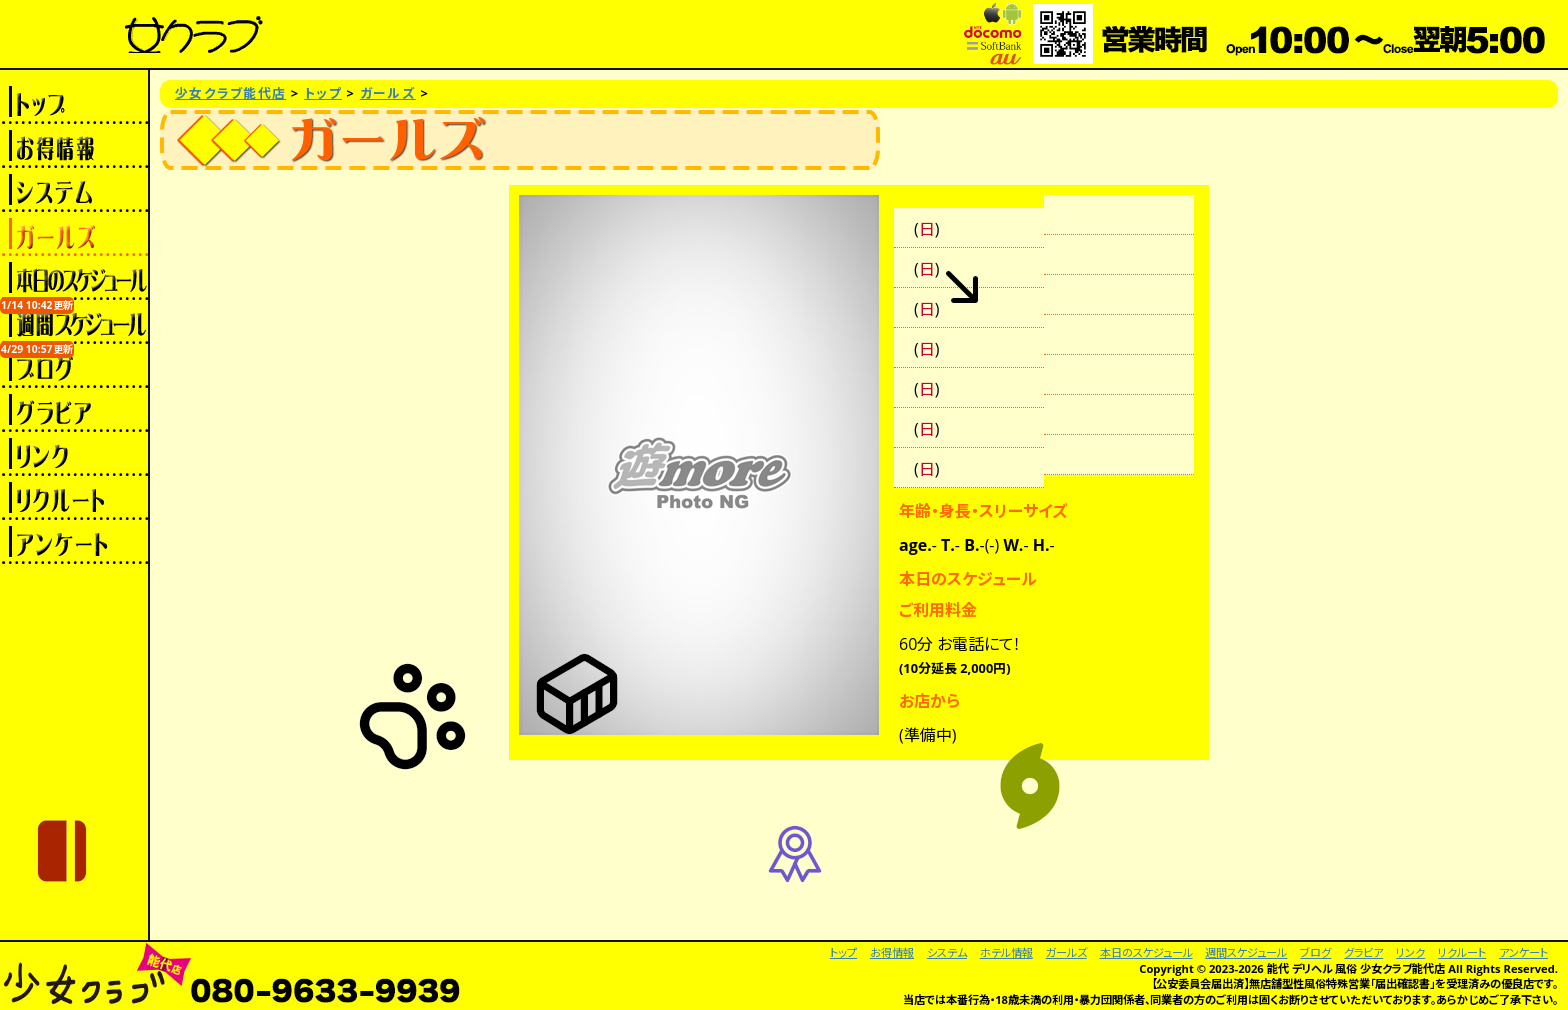  What do you see at coordinates (577, 694) in the screenshot?
I see `view container or package contents` at bounding box center [577, 694].